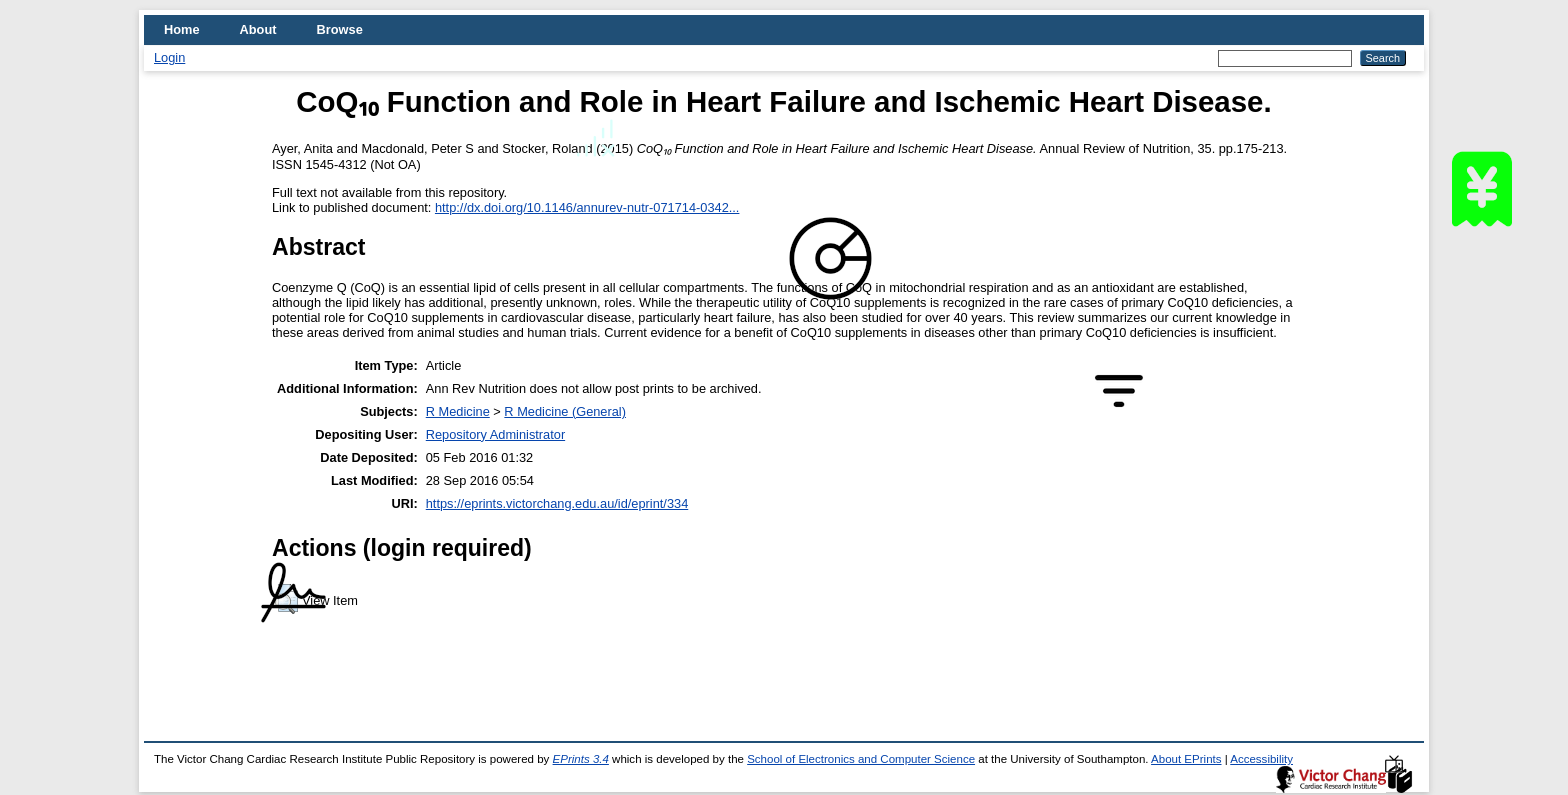 Image resolution: width=1568 pixels, height=795 pixels. Describe the element at coordinates (830, 258) in the screenshot. I see `play or access audio/music files` at that location.